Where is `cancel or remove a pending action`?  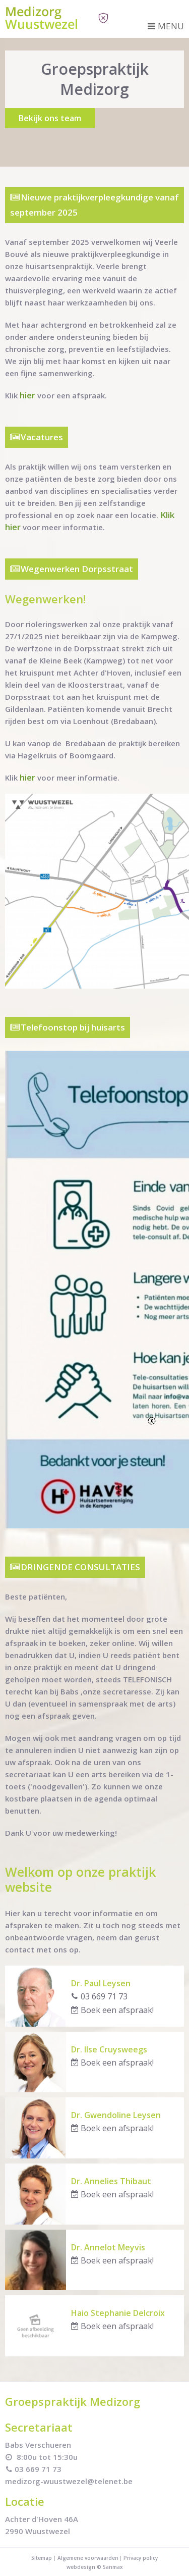
cancel or remove a pending action is located at coordinates (152, 1421).